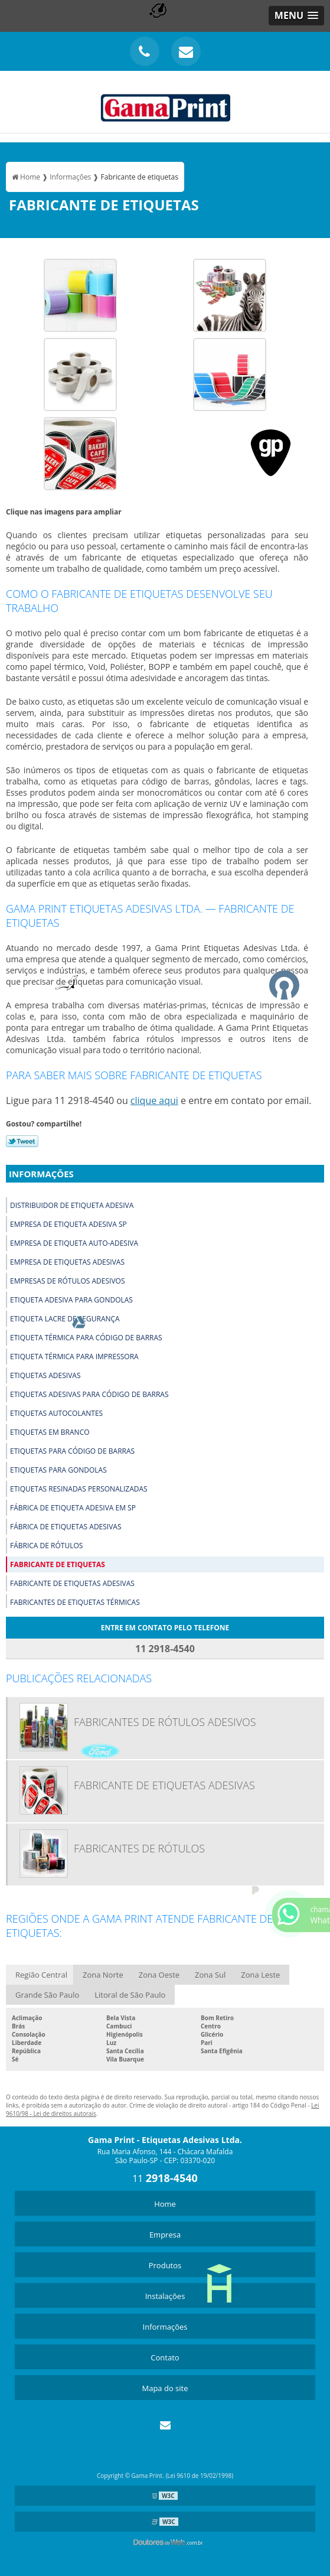 The width and height of the screenshot is (330, 2576). What do you see at coordinates (284, 985) in the screenshot?
I see `open OpenVPN settings` at bounding box center [284, 985].